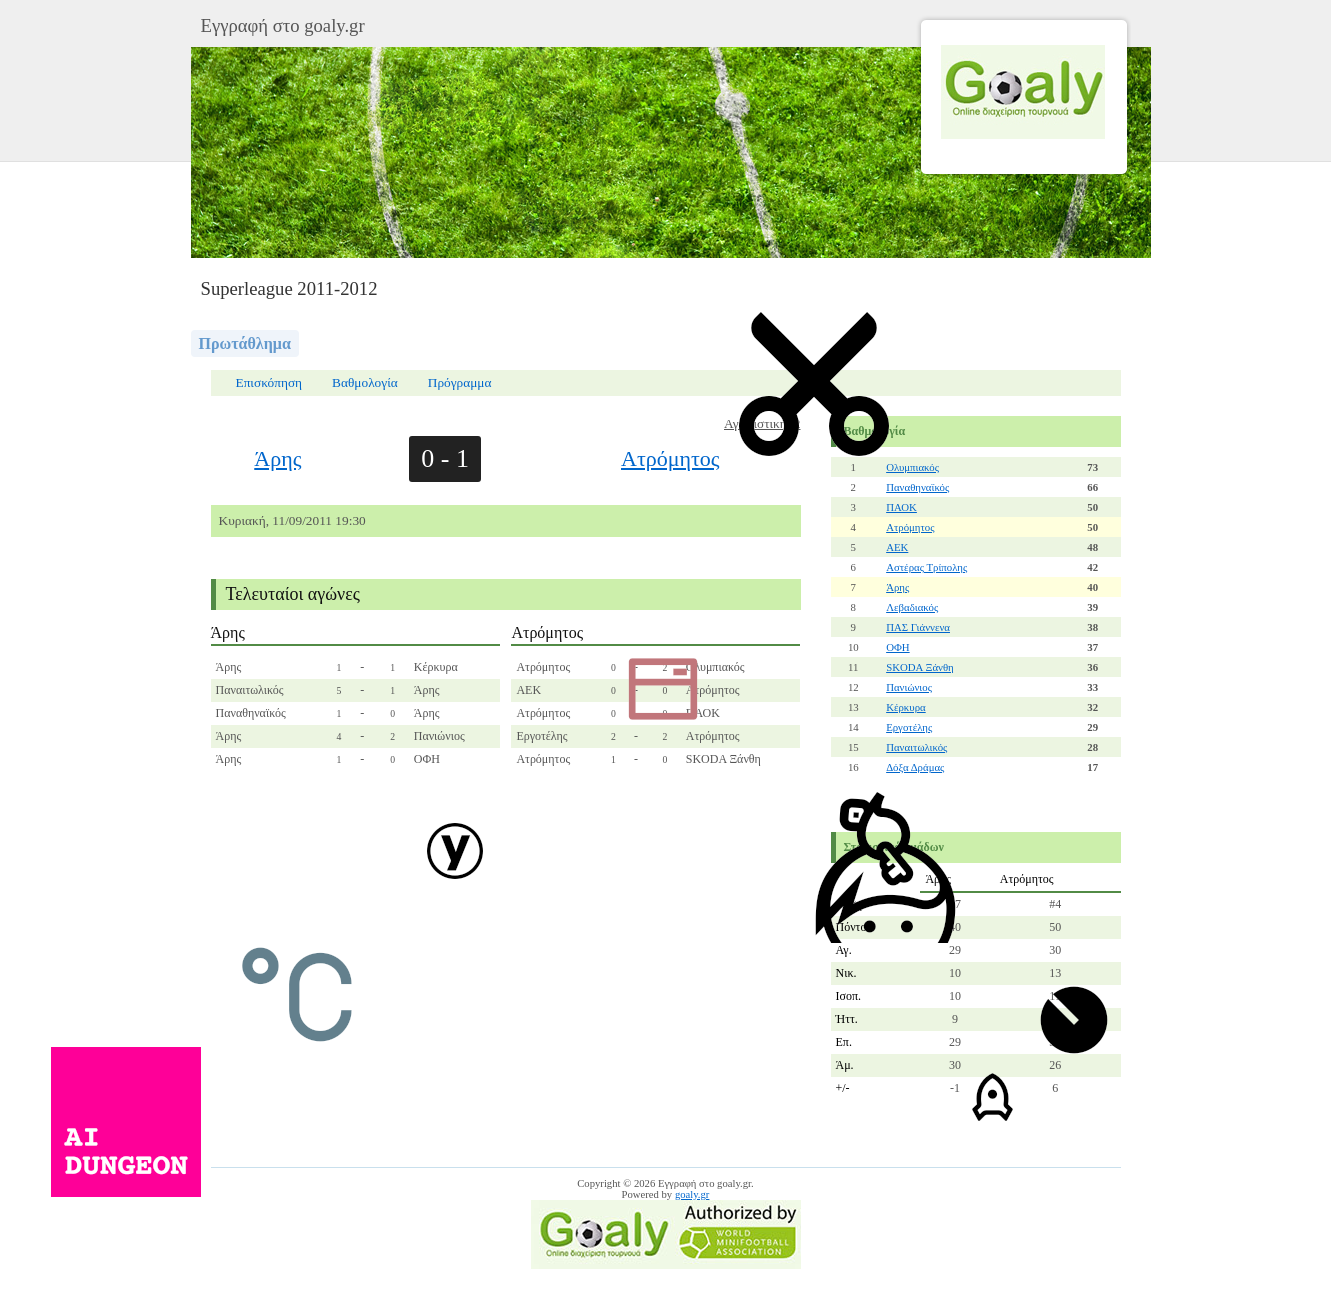 The image size is (1331, 1294). I want to click on open a new browser window, so click(663, 689).